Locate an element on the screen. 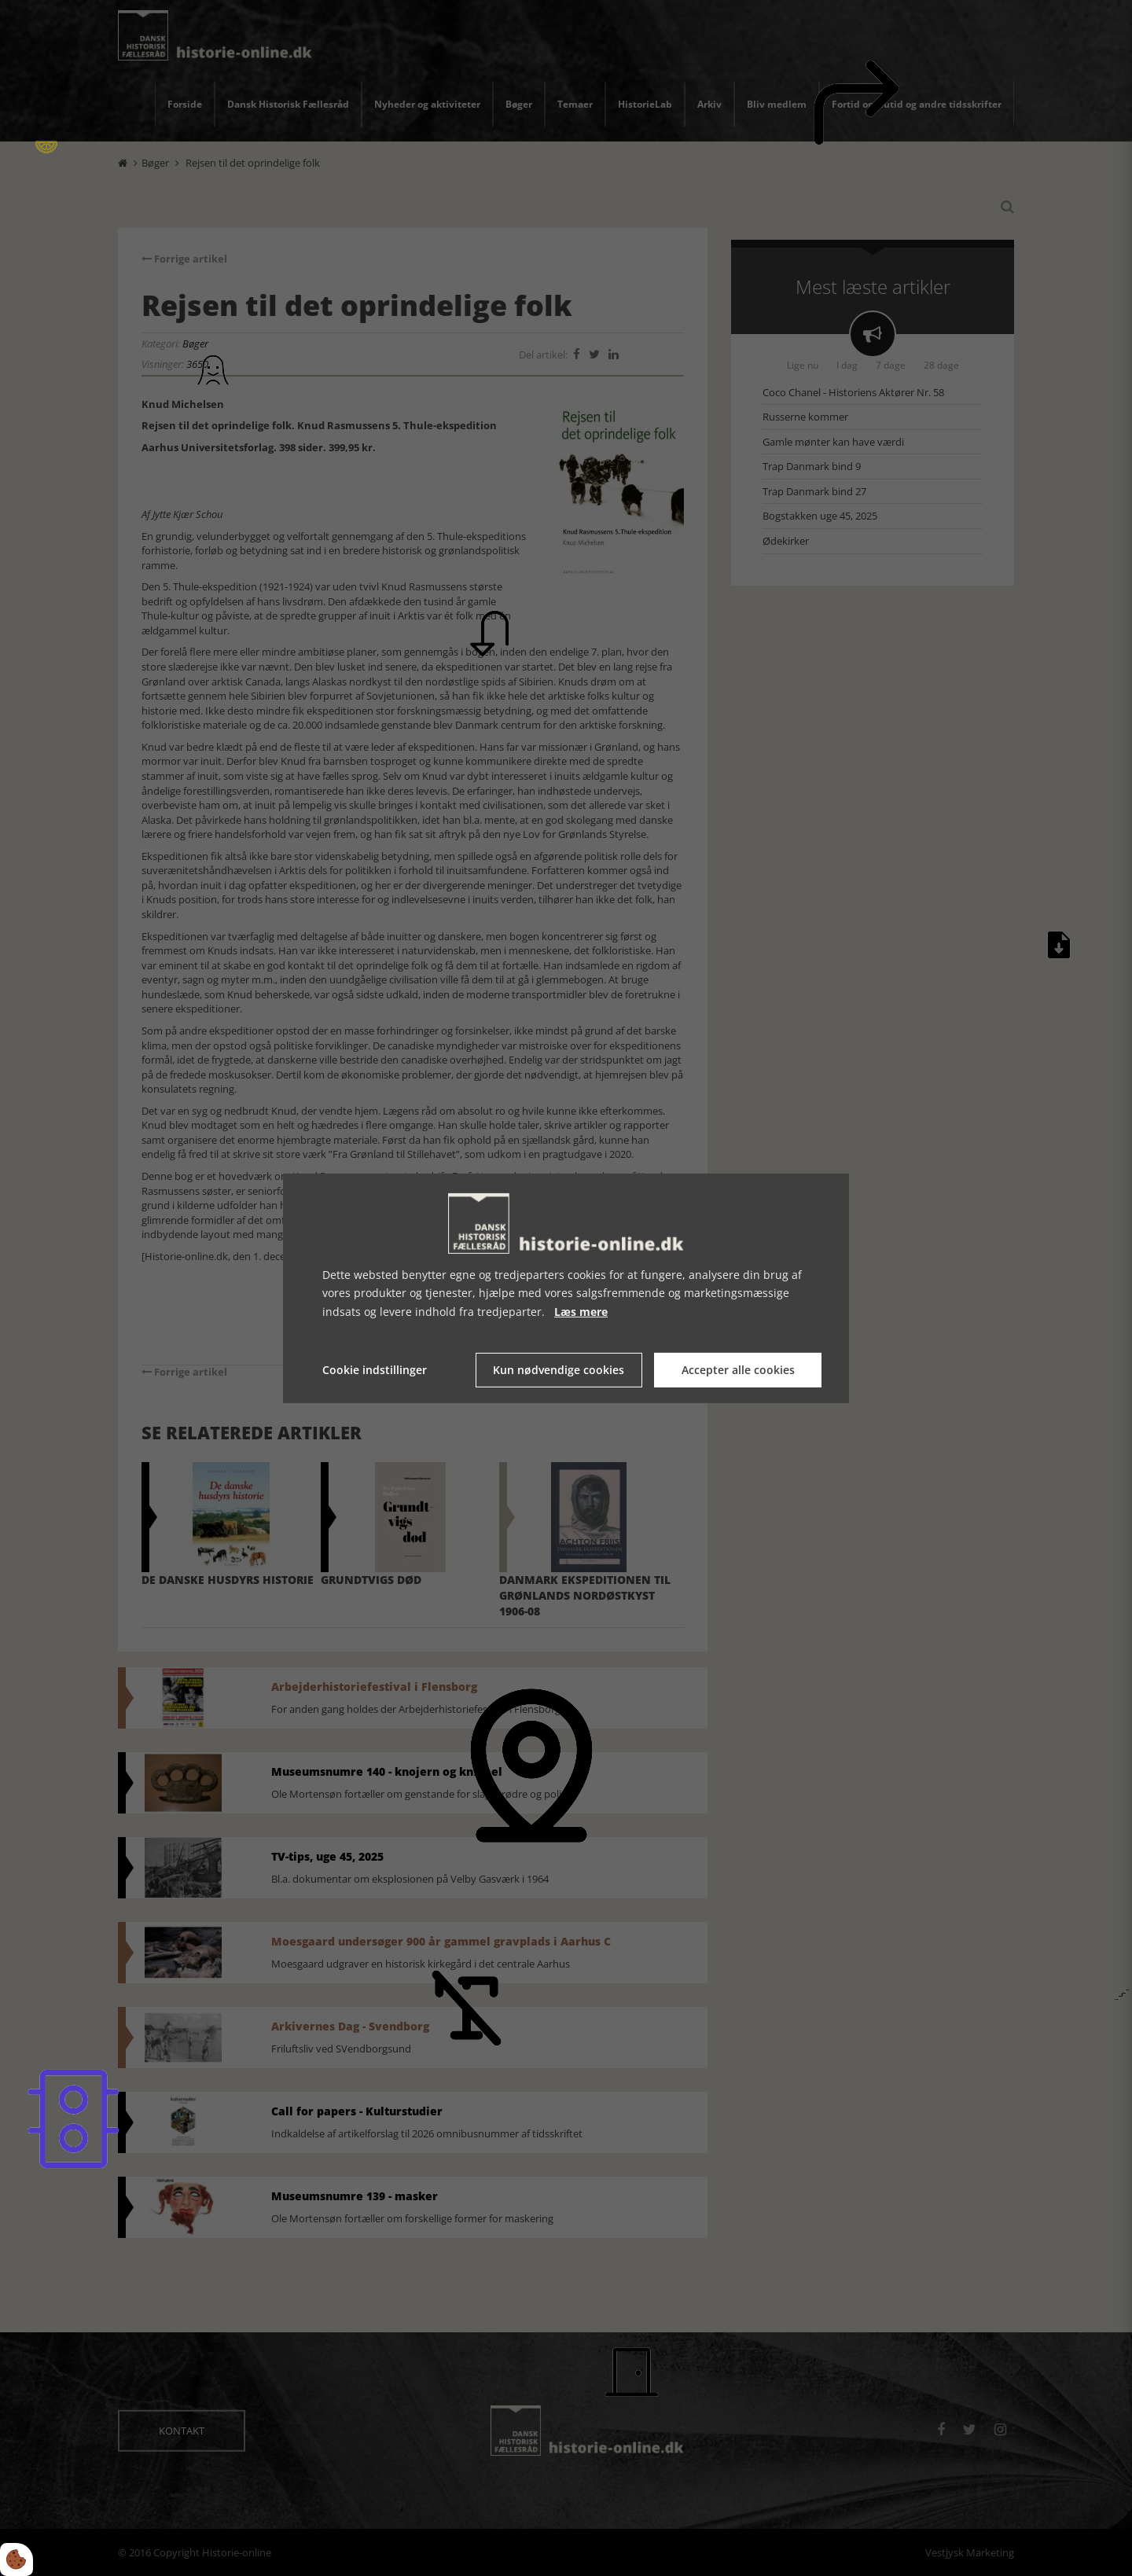 The width and height of the screenshot is (1132, 2576). download a file is located at coordinates (1059, 945).